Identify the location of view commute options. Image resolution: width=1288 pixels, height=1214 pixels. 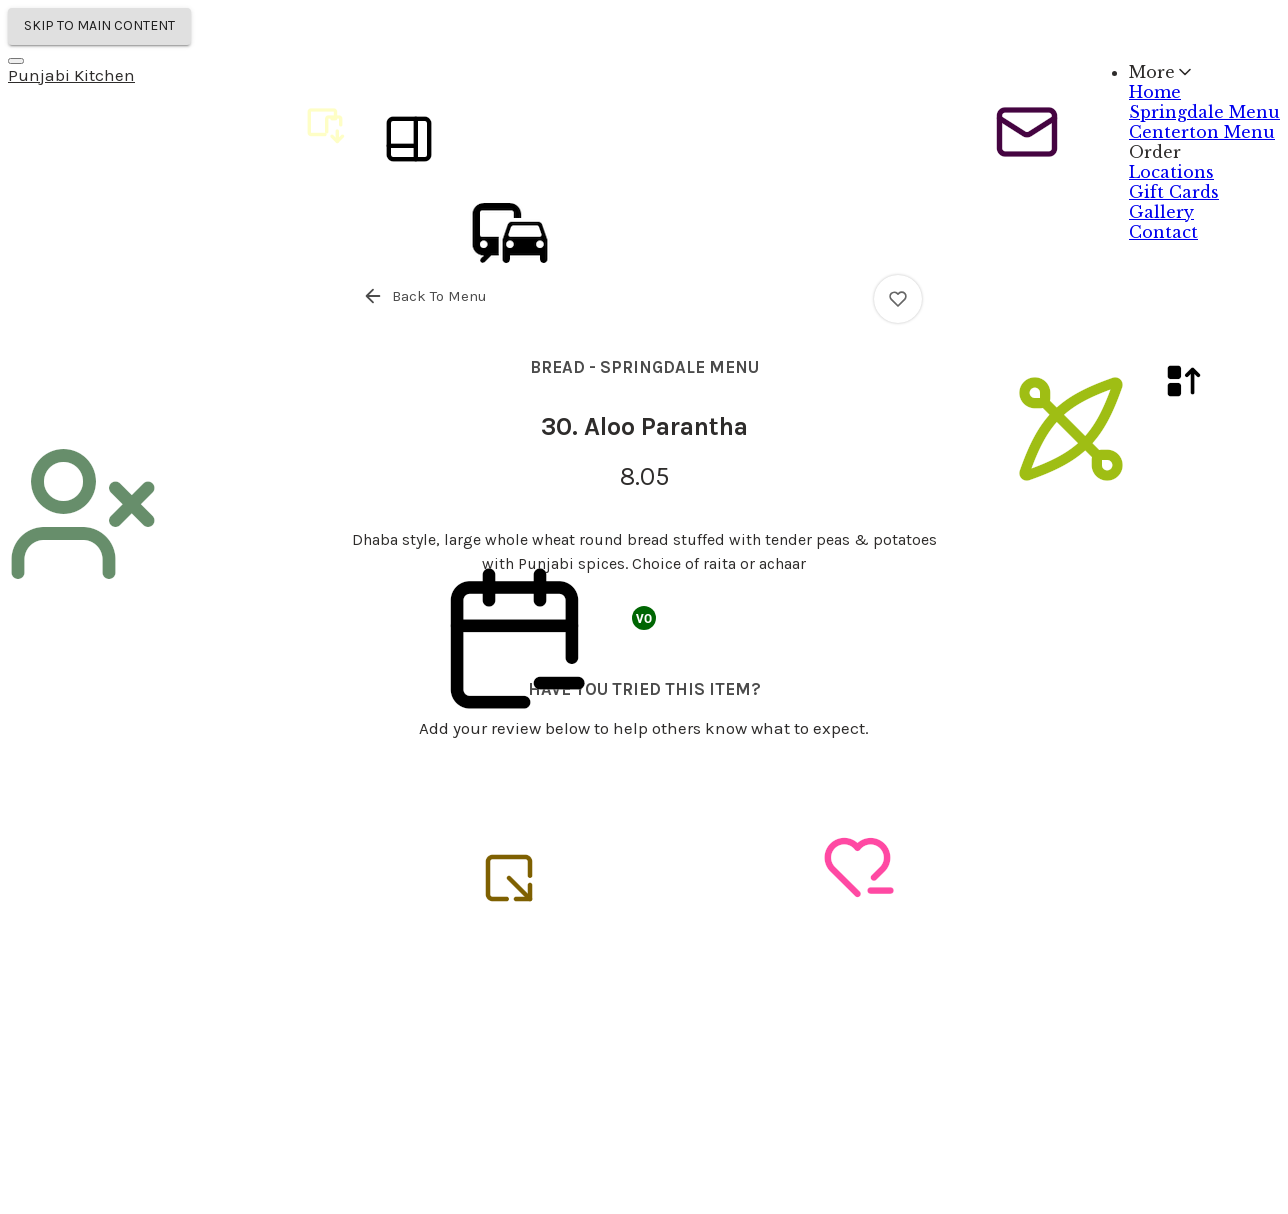
(510, 233).